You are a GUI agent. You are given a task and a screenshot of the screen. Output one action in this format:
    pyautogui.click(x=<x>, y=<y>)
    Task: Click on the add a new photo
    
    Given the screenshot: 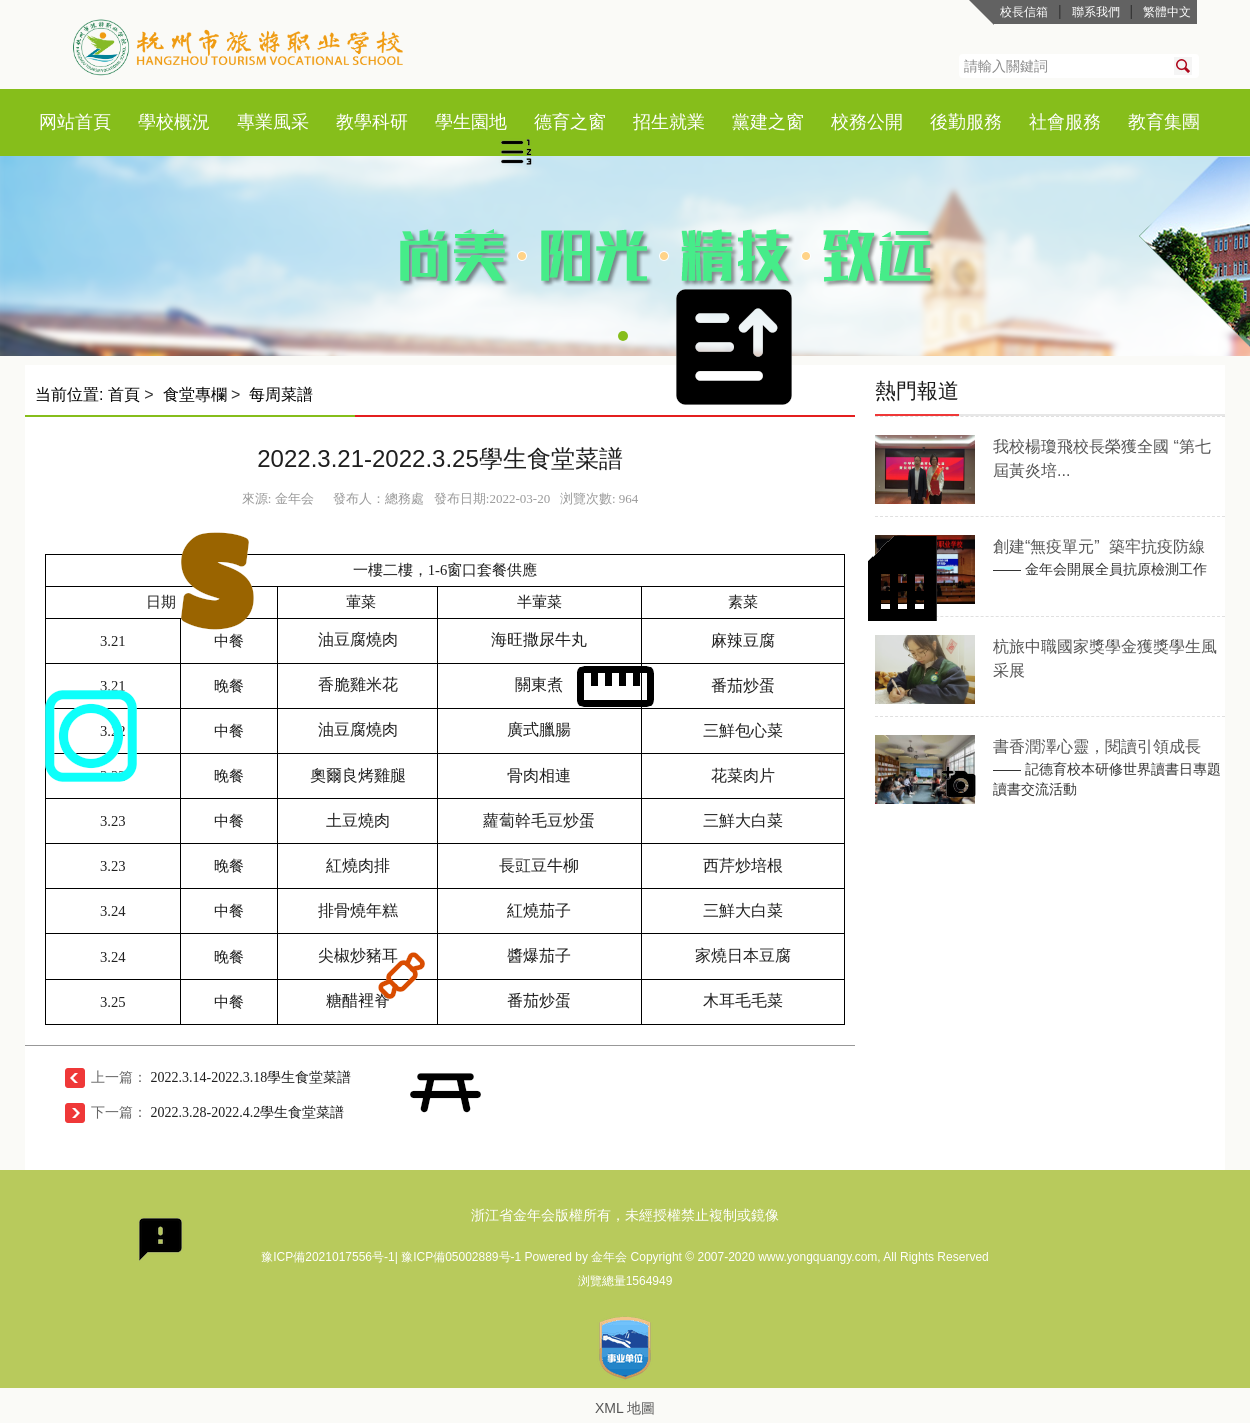 What is the action you would take?
    pyautogui.click(x=959, y=782)
    